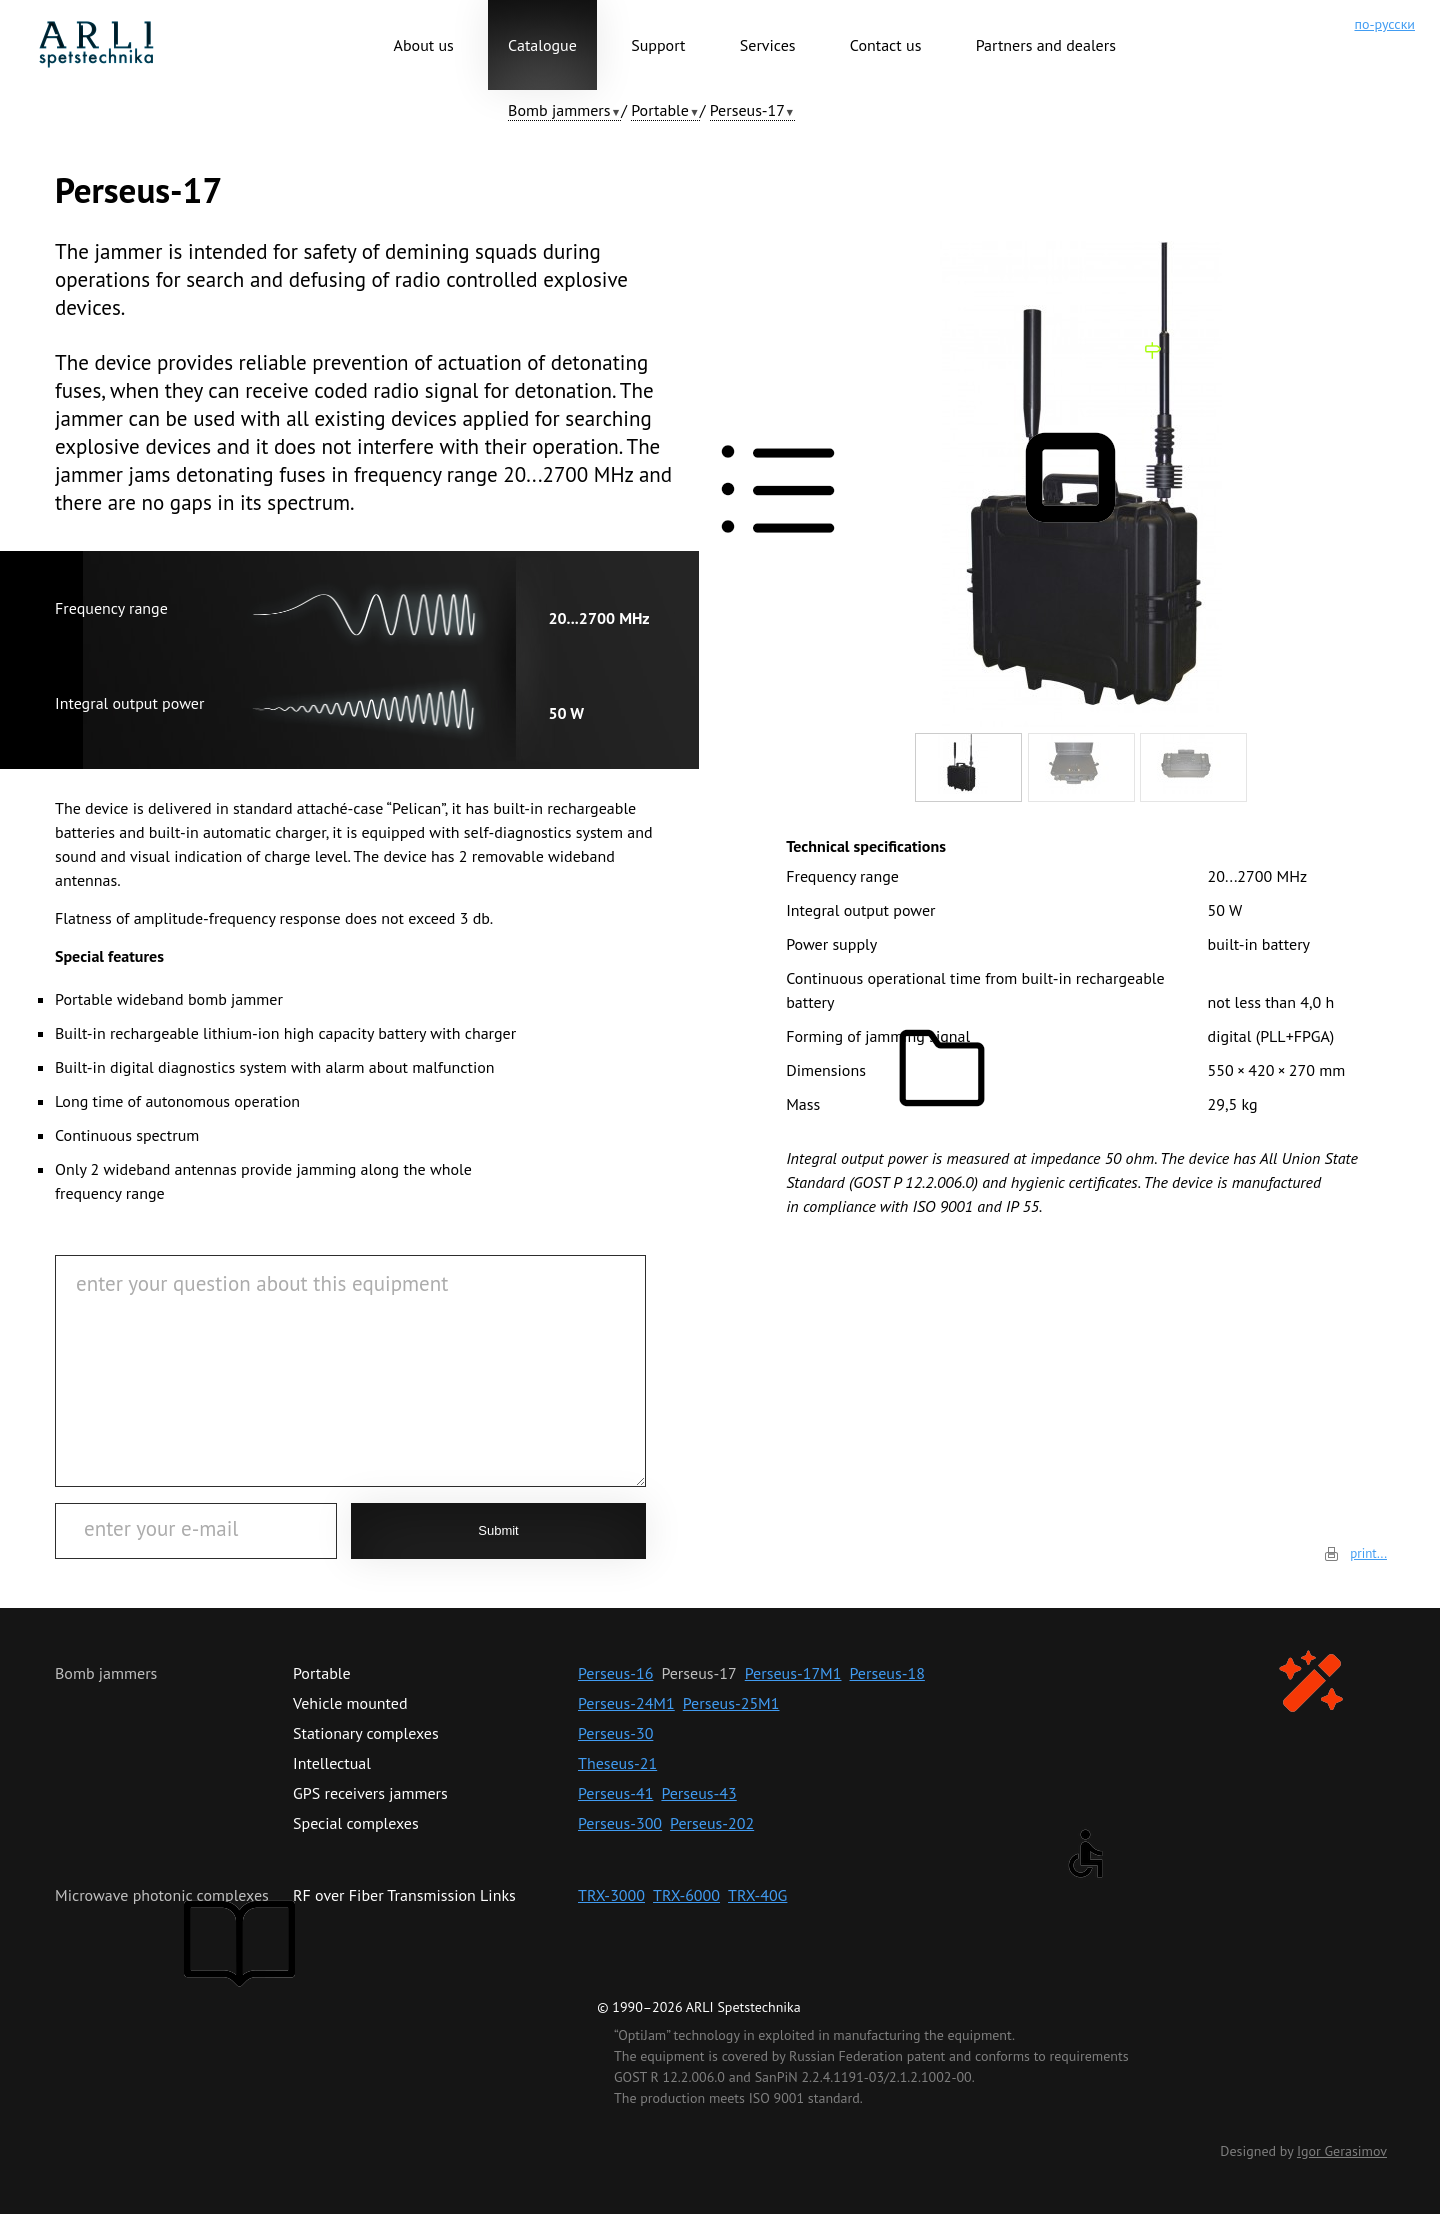 This screenshot has width=1440, height=2214. What do you see at coordinates (1152, 350) in the screenshot?
I see `view project milestones` at bounding box center [1152, 350].